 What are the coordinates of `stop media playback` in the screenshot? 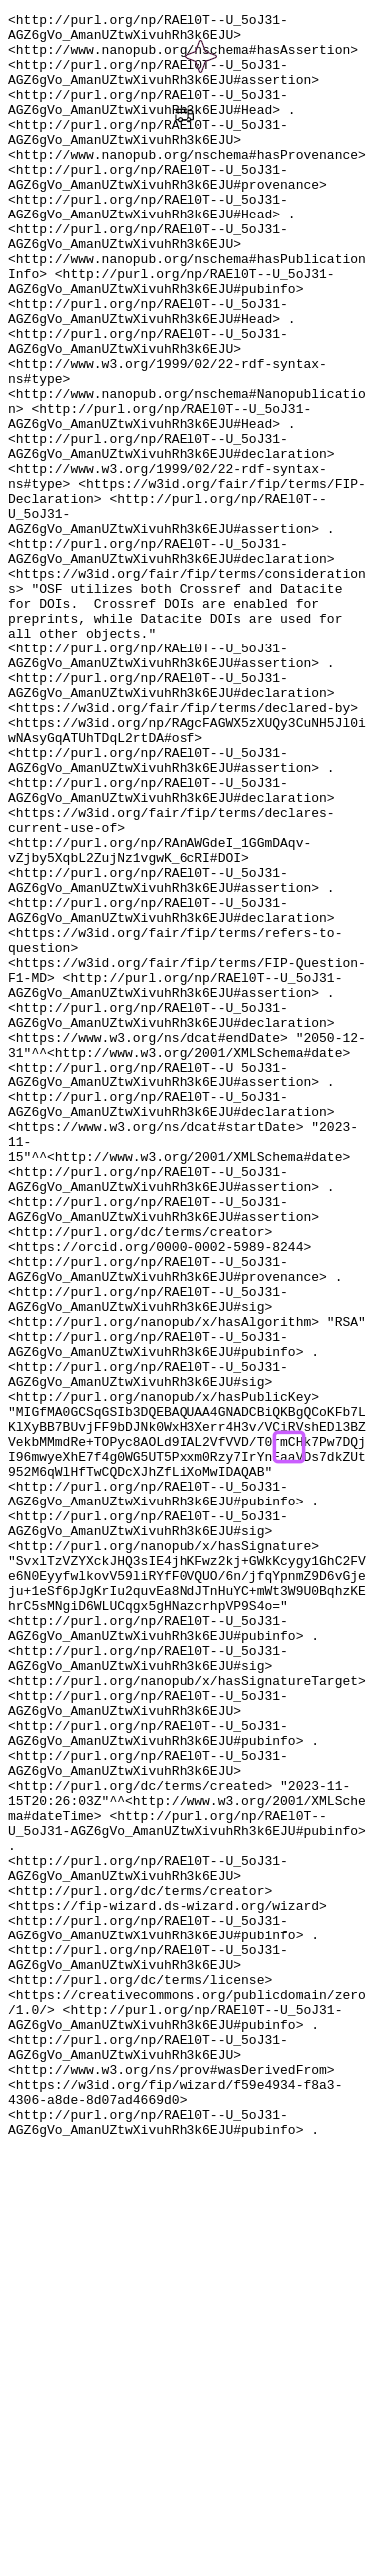 It's located at (289, 1447).